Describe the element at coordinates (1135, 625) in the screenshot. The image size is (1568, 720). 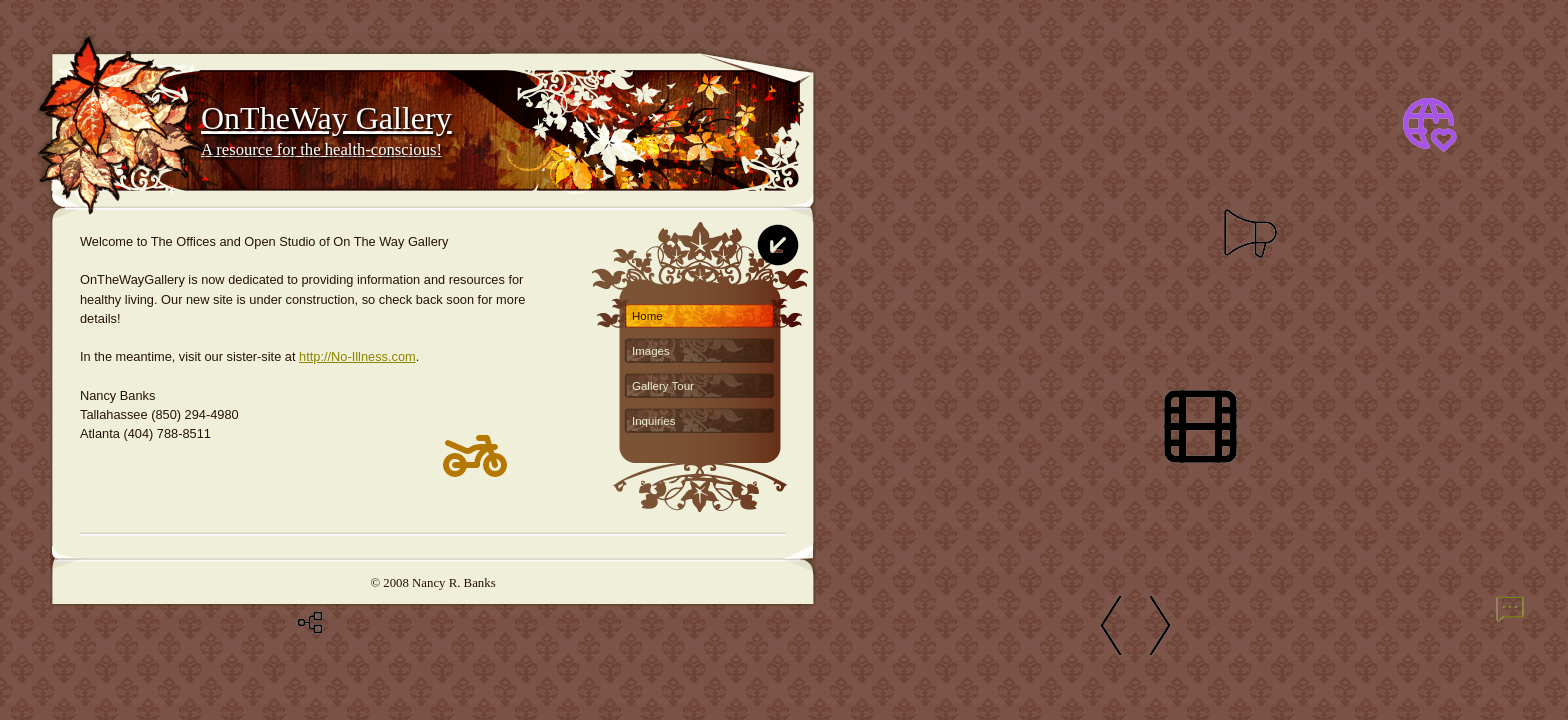
I see `view or edit code/markup` at that location.